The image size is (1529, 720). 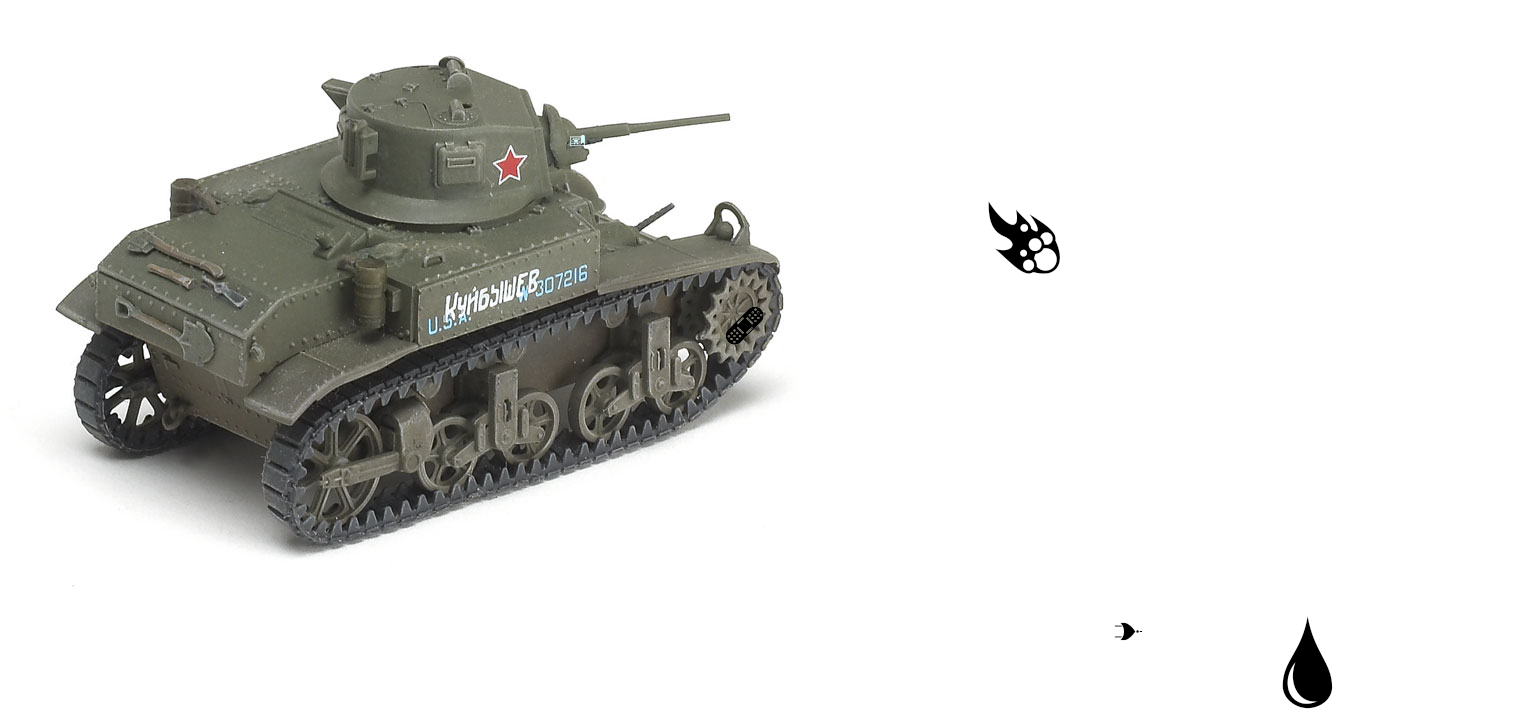 I want to click on view armor crafting blueprint, so click(x=577, y=140).